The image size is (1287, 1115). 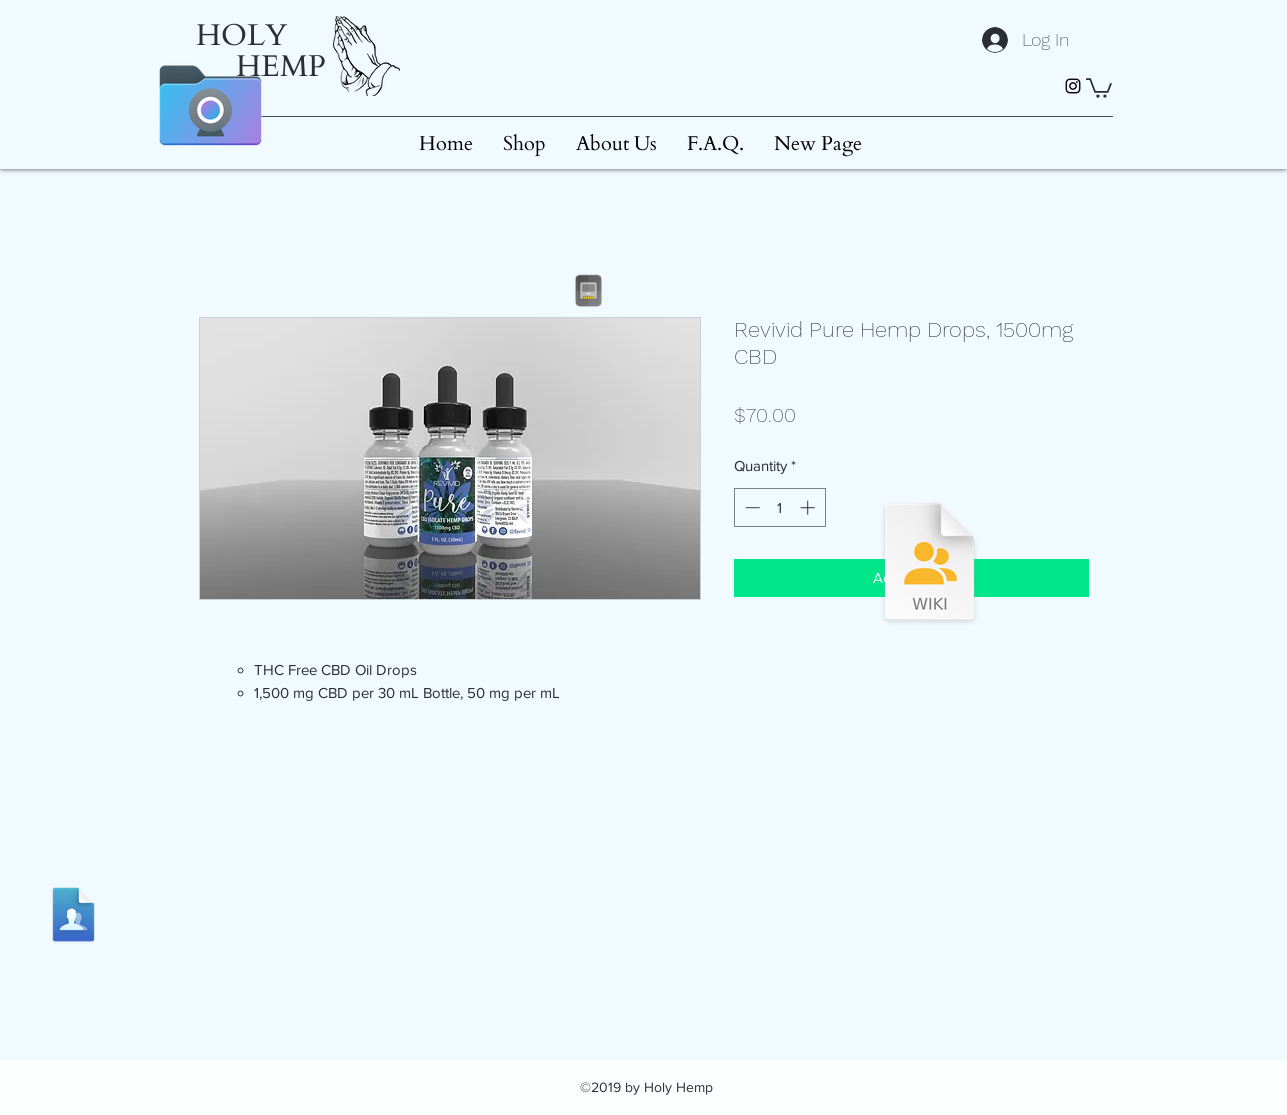 I want to click on game boy advance ROM file, so click(x=588, y=290).